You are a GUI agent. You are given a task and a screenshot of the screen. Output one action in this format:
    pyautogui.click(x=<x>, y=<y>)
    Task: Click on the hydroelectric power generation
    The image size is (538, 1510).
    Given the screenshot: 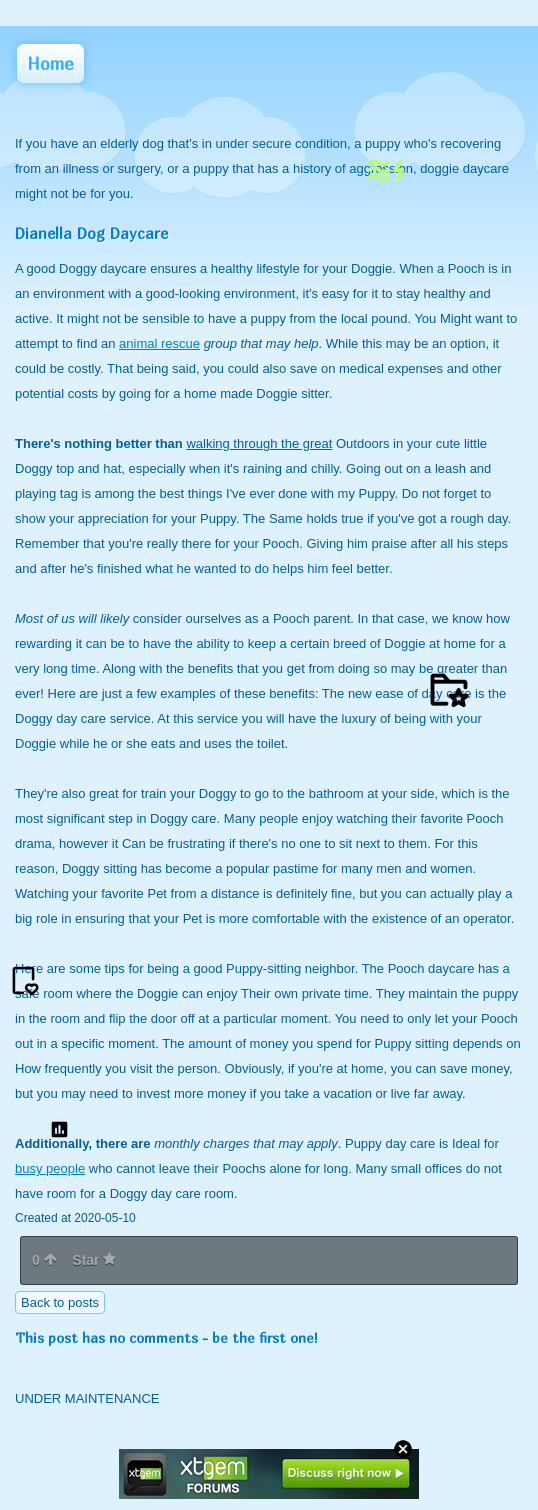 What is the action you would take?
    pyautogui.click(x=386, y=170)
    